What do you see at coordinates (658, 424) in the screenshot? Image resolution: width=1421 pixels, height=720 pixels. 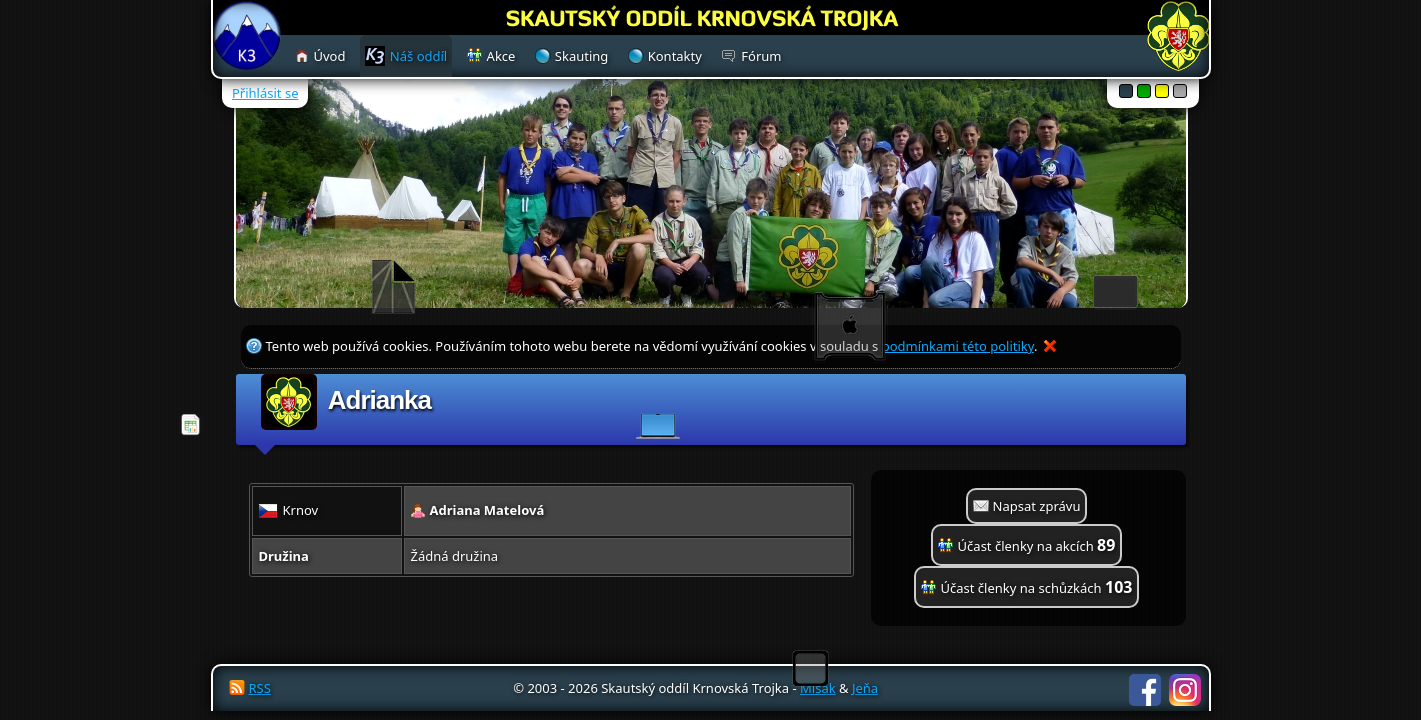 I see `represents this macbook air device in system settings` at bounding box center [658, 424].